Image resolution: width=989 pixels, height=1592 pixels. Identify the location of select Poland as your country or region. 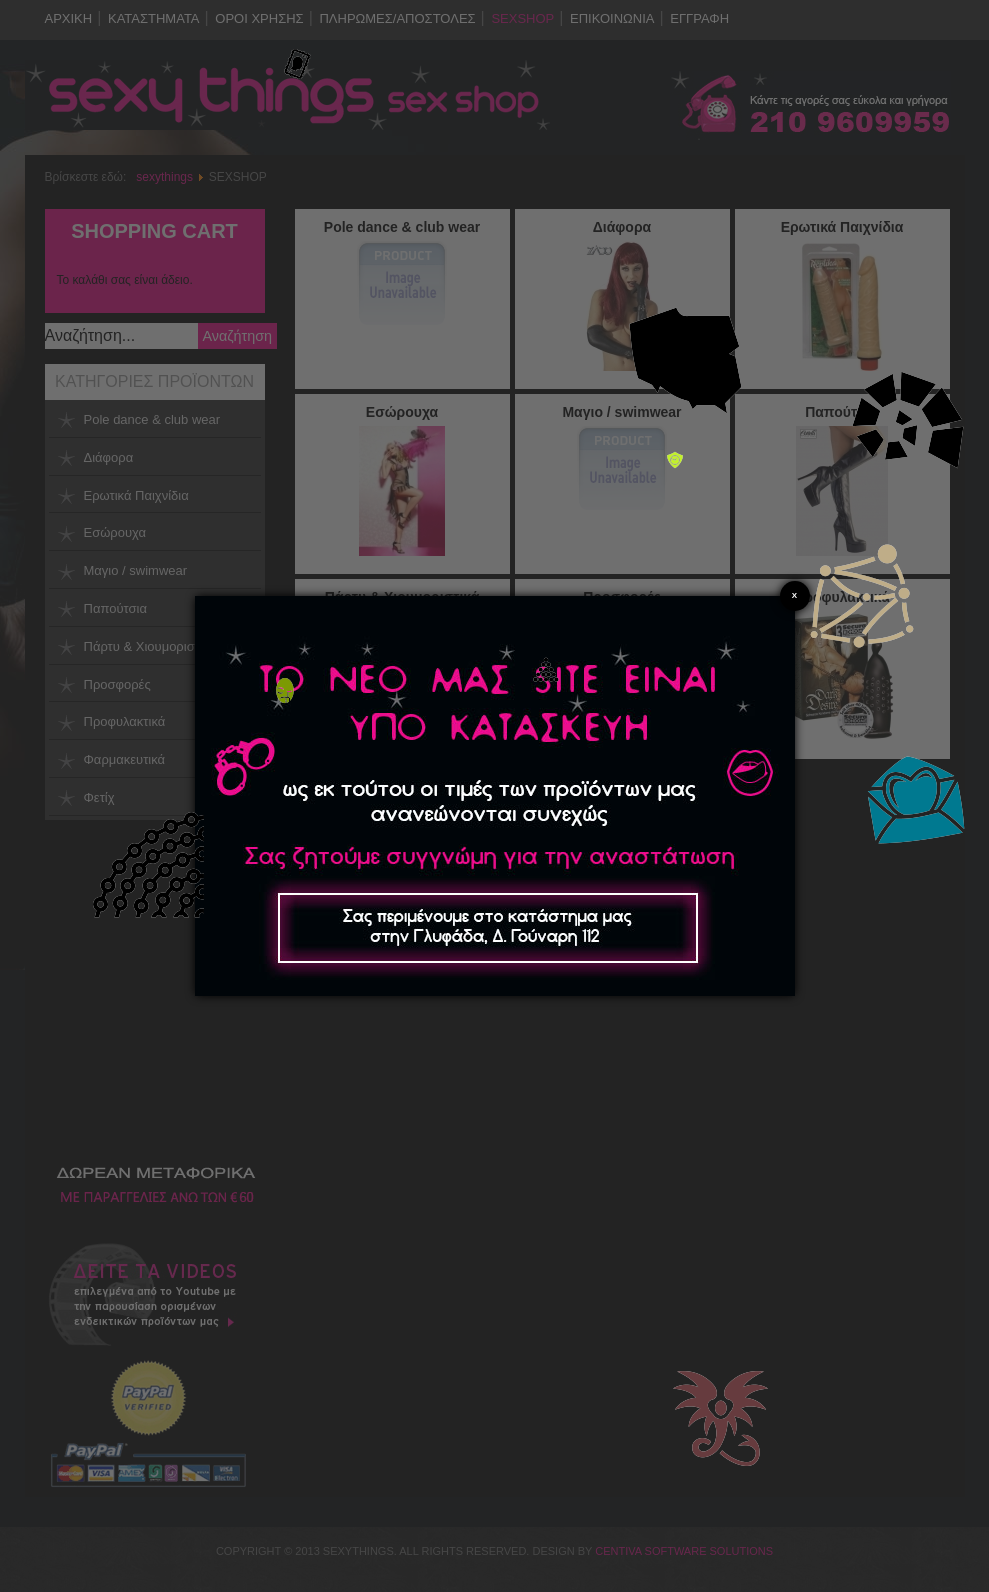
(685, 360).